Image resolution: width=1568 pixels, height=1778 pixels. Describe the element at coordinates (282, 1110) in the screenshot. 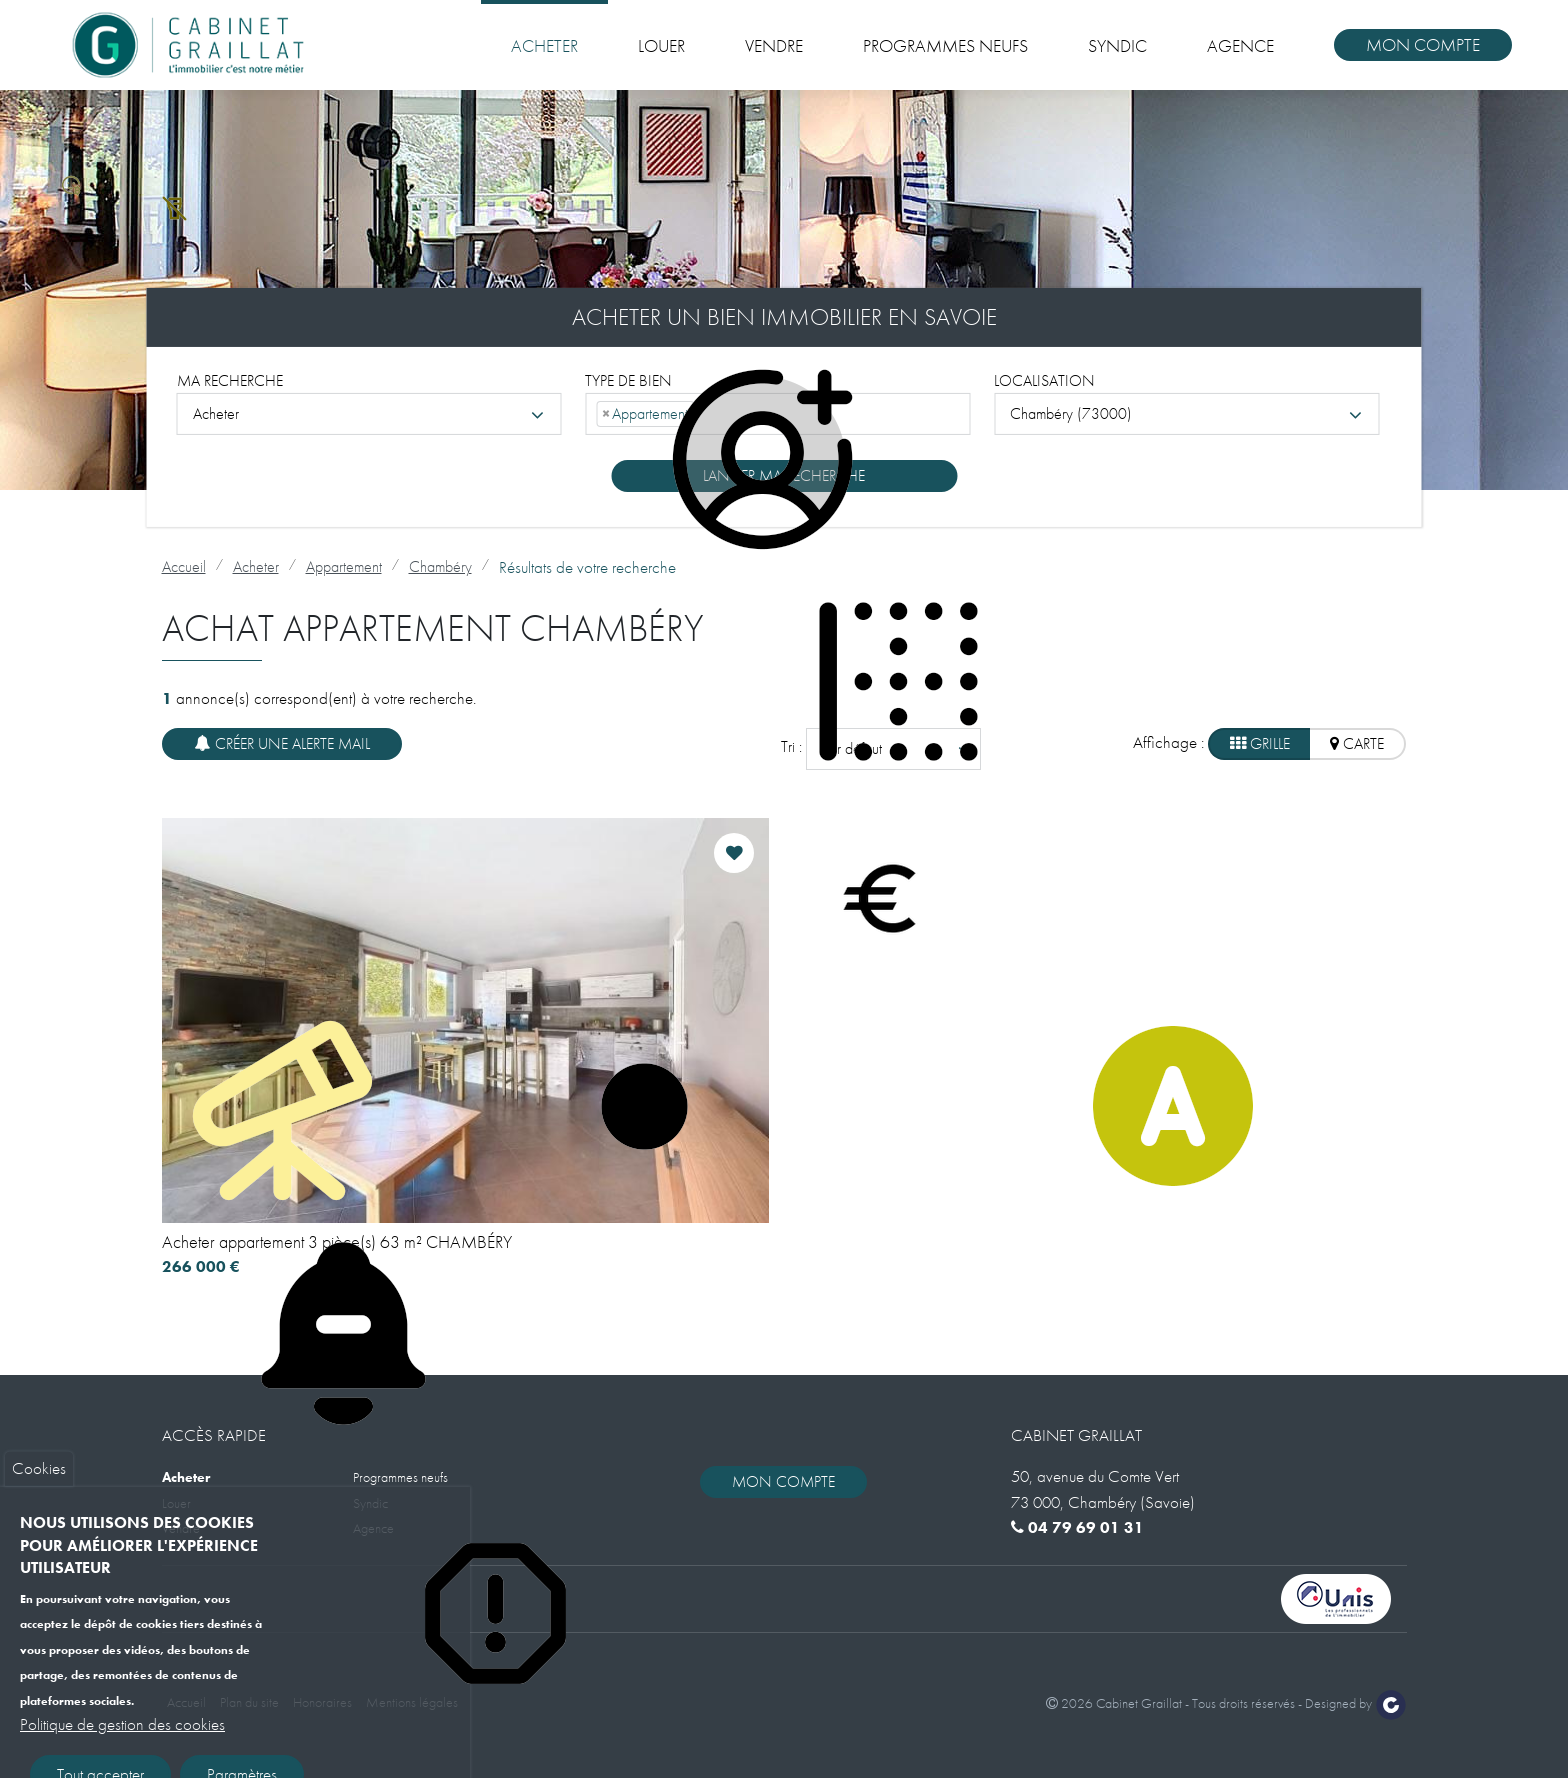

I see `explore or discover new content` at that location.